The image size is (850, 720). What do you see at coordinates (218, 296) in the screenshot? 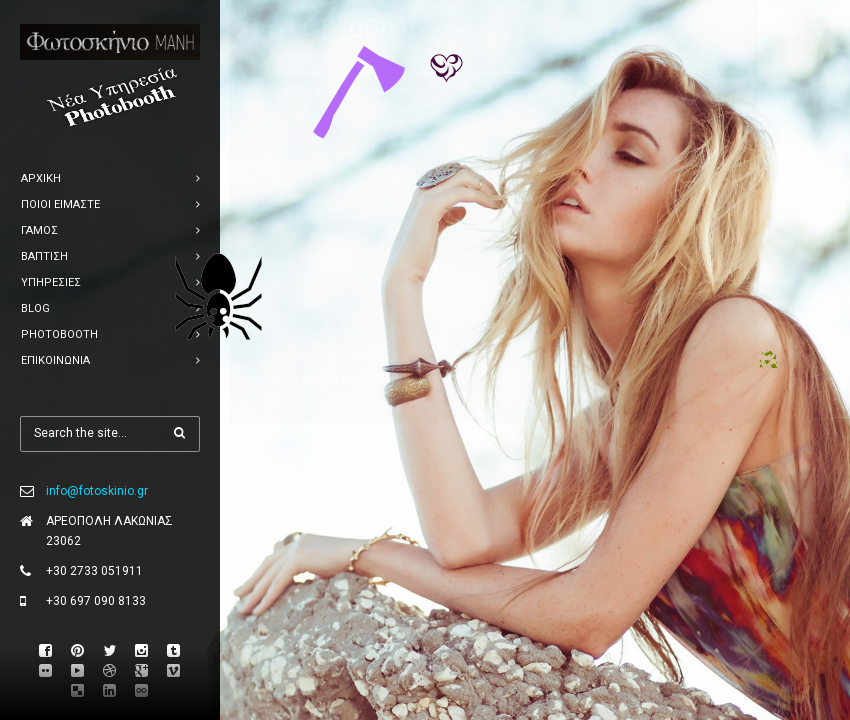
I see `spider enemy or creature in a game interface` at bounding box center [218, 296].